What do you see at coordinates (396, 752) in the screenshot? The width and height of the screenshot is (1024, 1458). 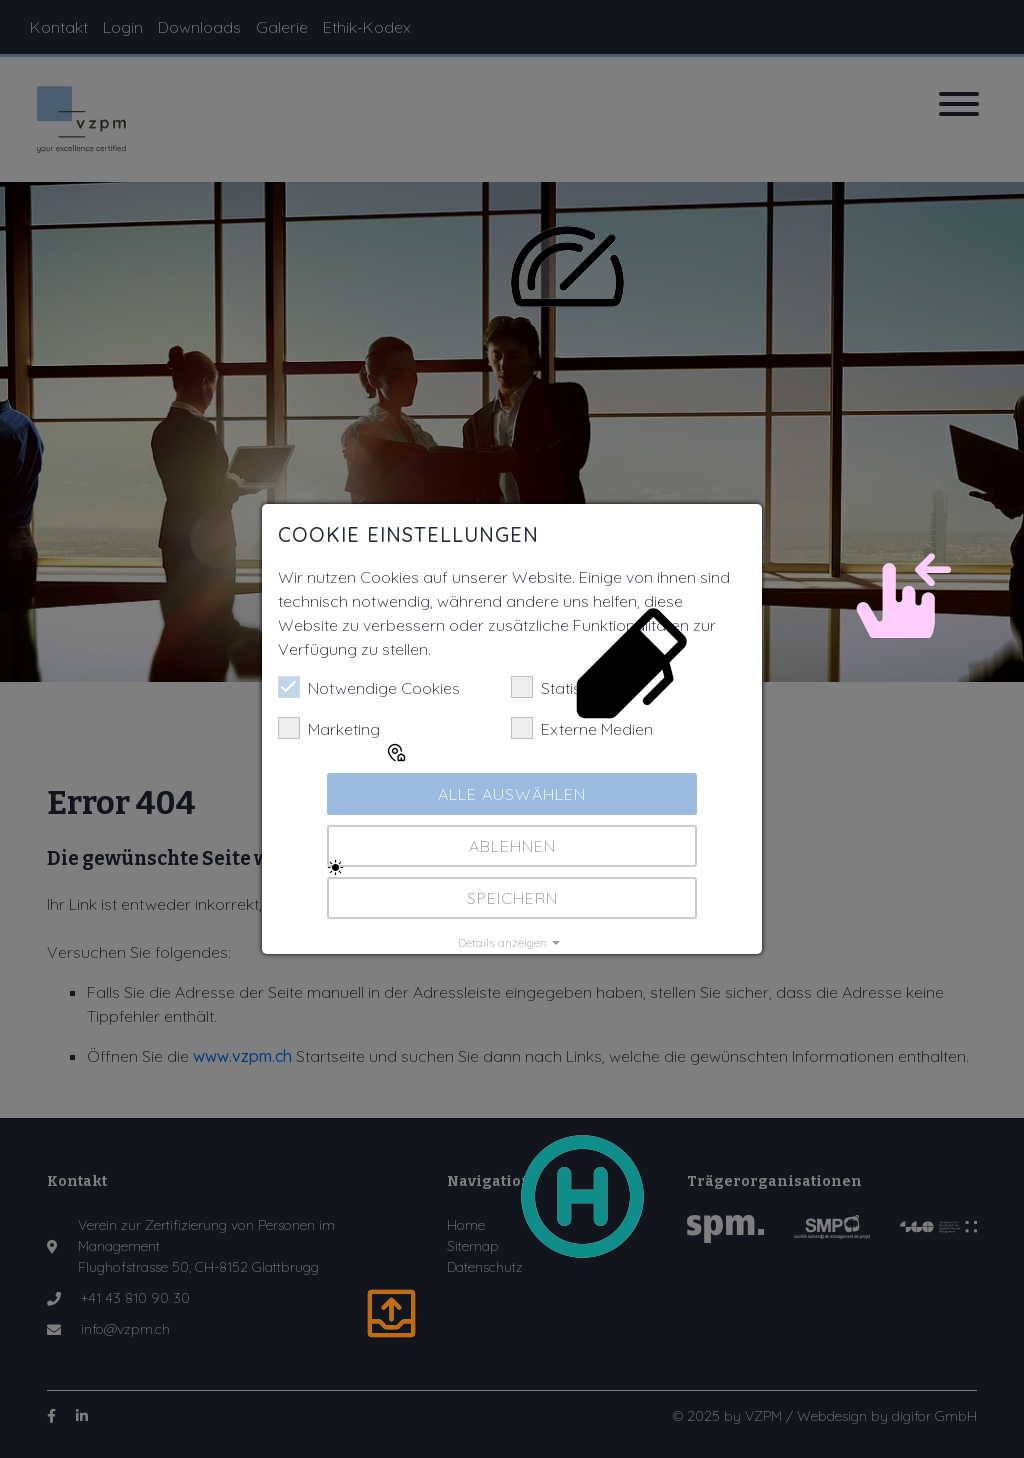 I see `view home location on map` at bounding box center [396, 752].